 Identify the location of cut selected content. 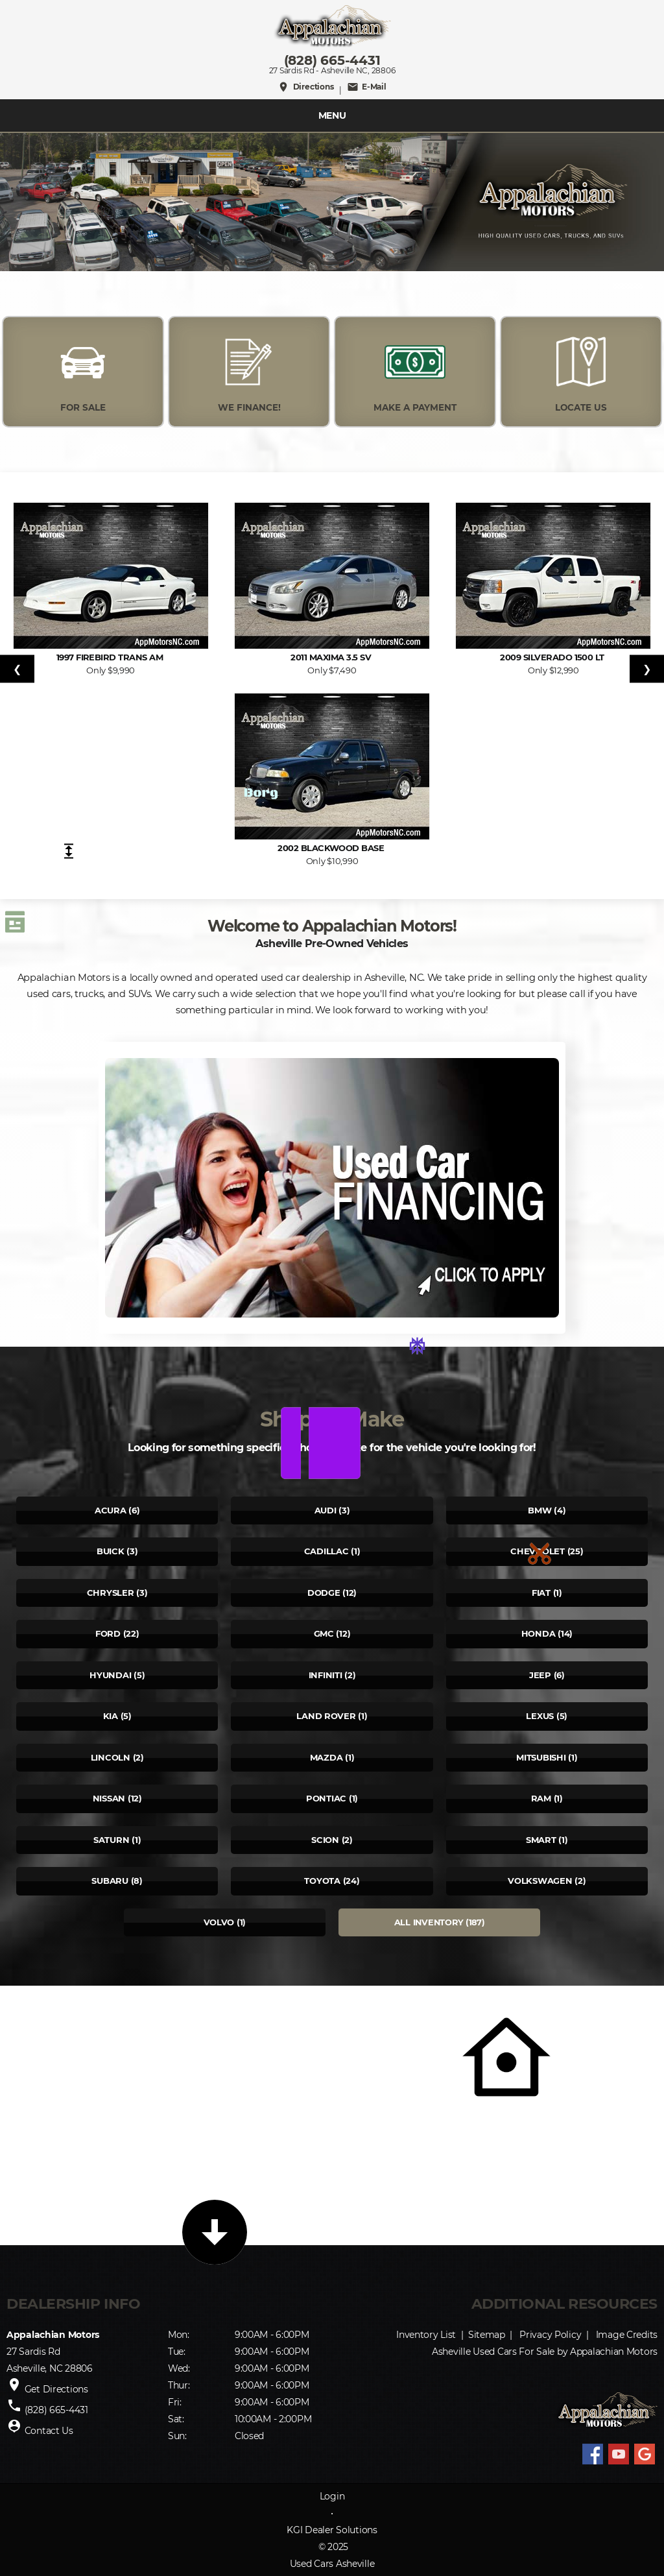
(540, 1553).